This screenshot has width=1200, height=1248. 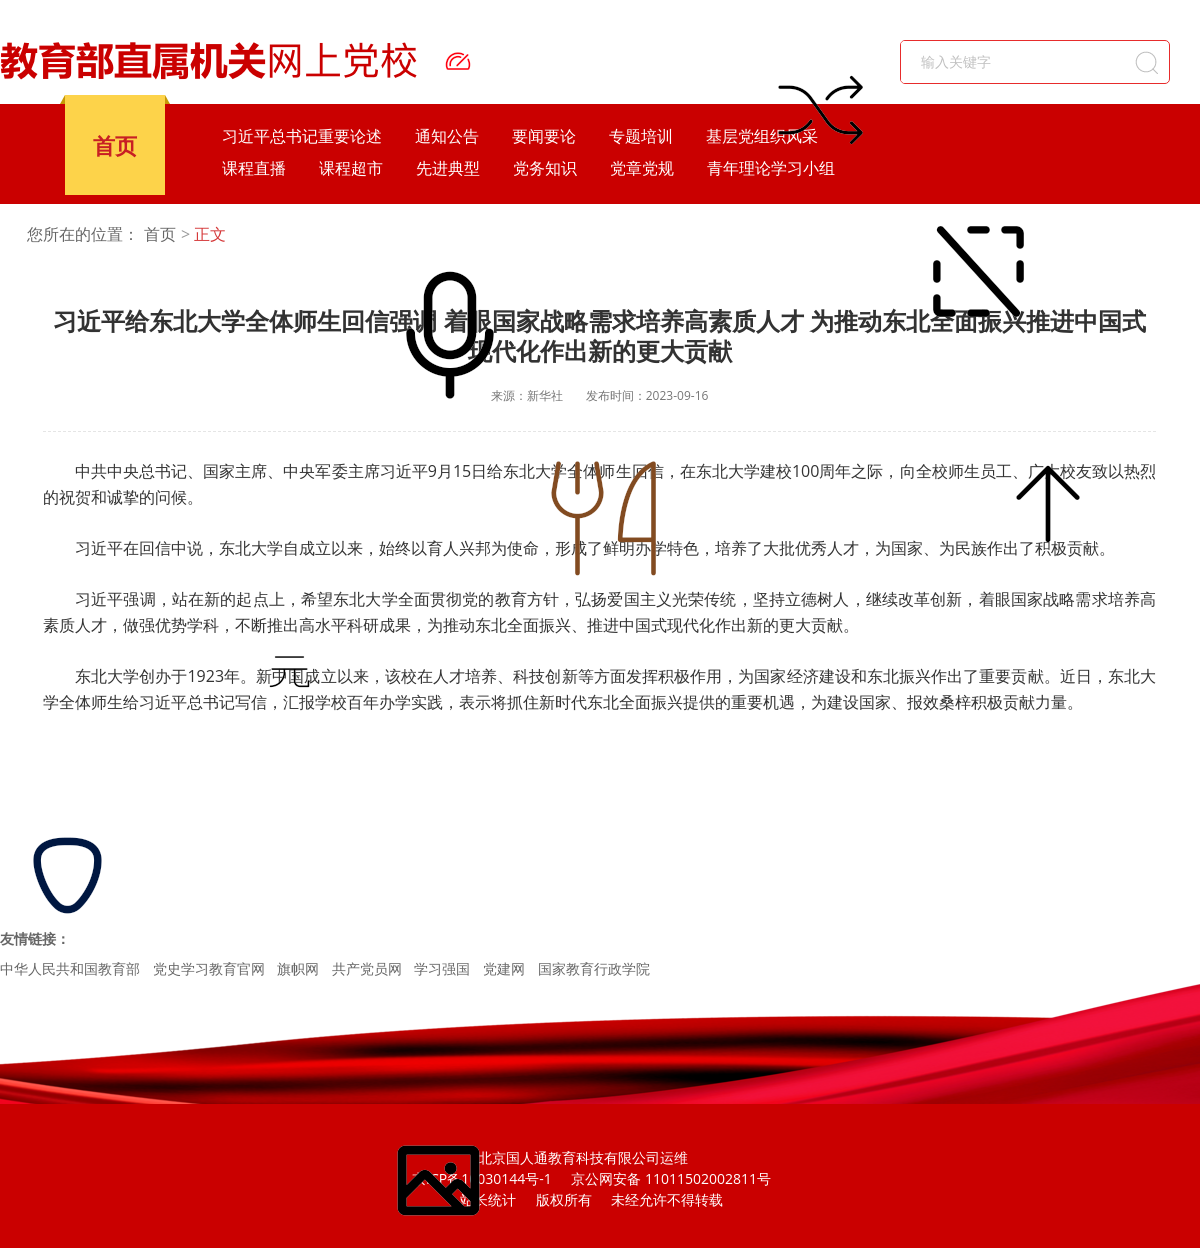 What do you see at coordinates (450, 333) in the screenshot?
I see `tap to start voice recording` at bounding box center [450, 333].